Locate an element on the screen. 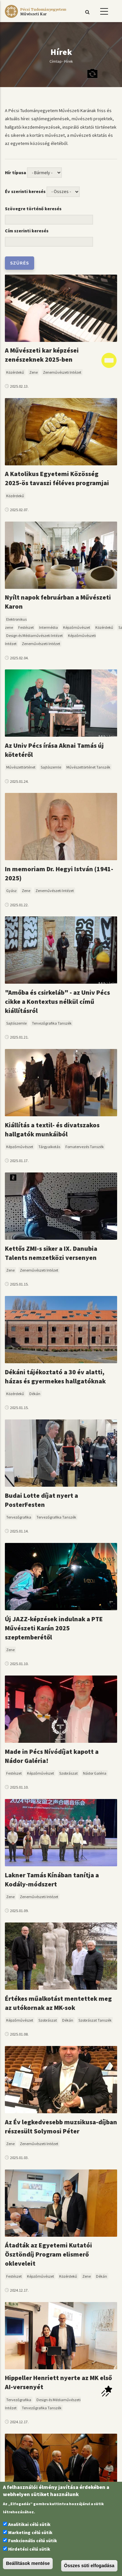 The height and width of the screenshot is (2576, 122). mark as favorite or featured is located at coordinates (107, 2391).